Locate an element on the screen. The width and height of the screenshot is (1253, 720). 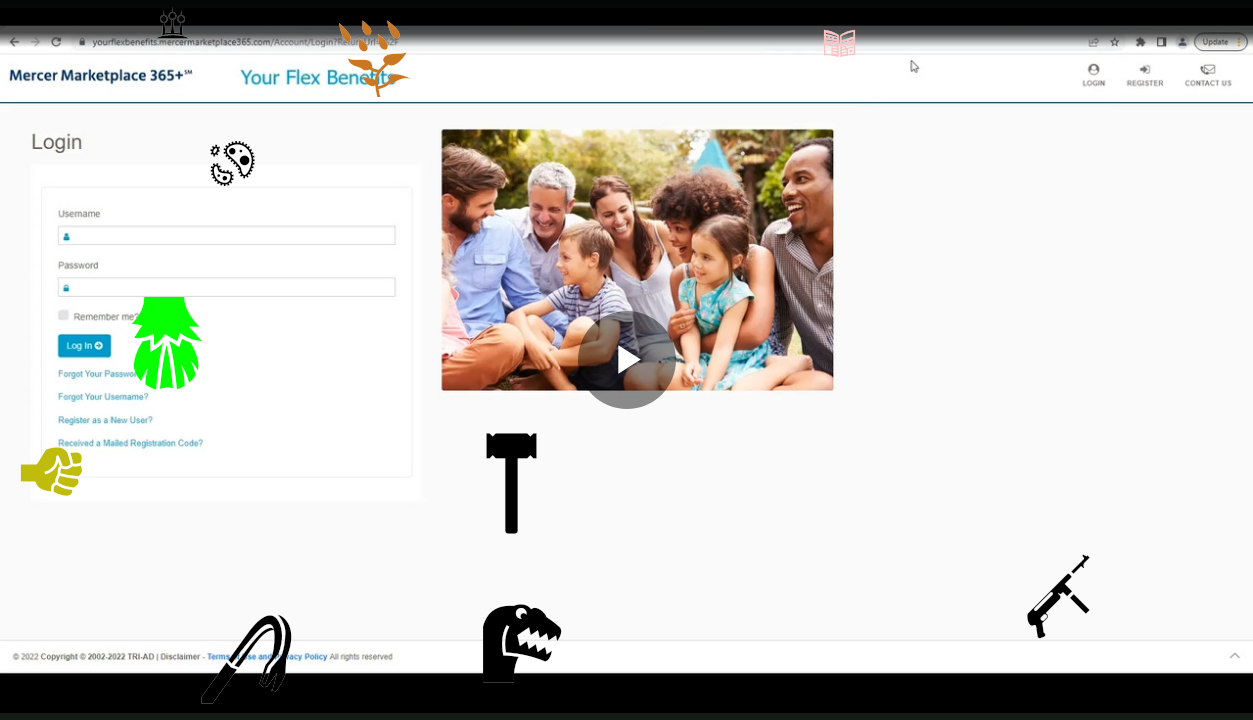
indicates a broadcast or transmission tower structure is located at coordinates (172, 22).